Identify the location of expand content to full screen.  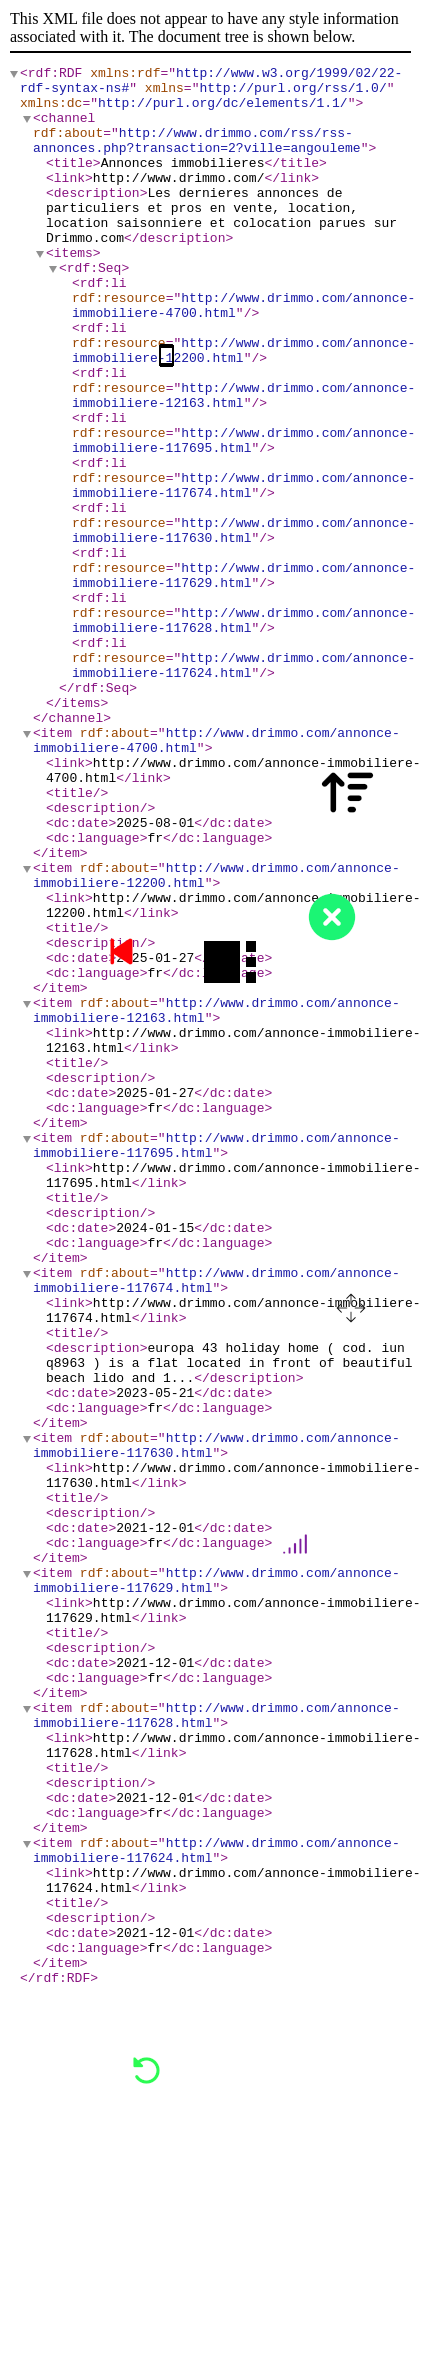
(351, 1308).